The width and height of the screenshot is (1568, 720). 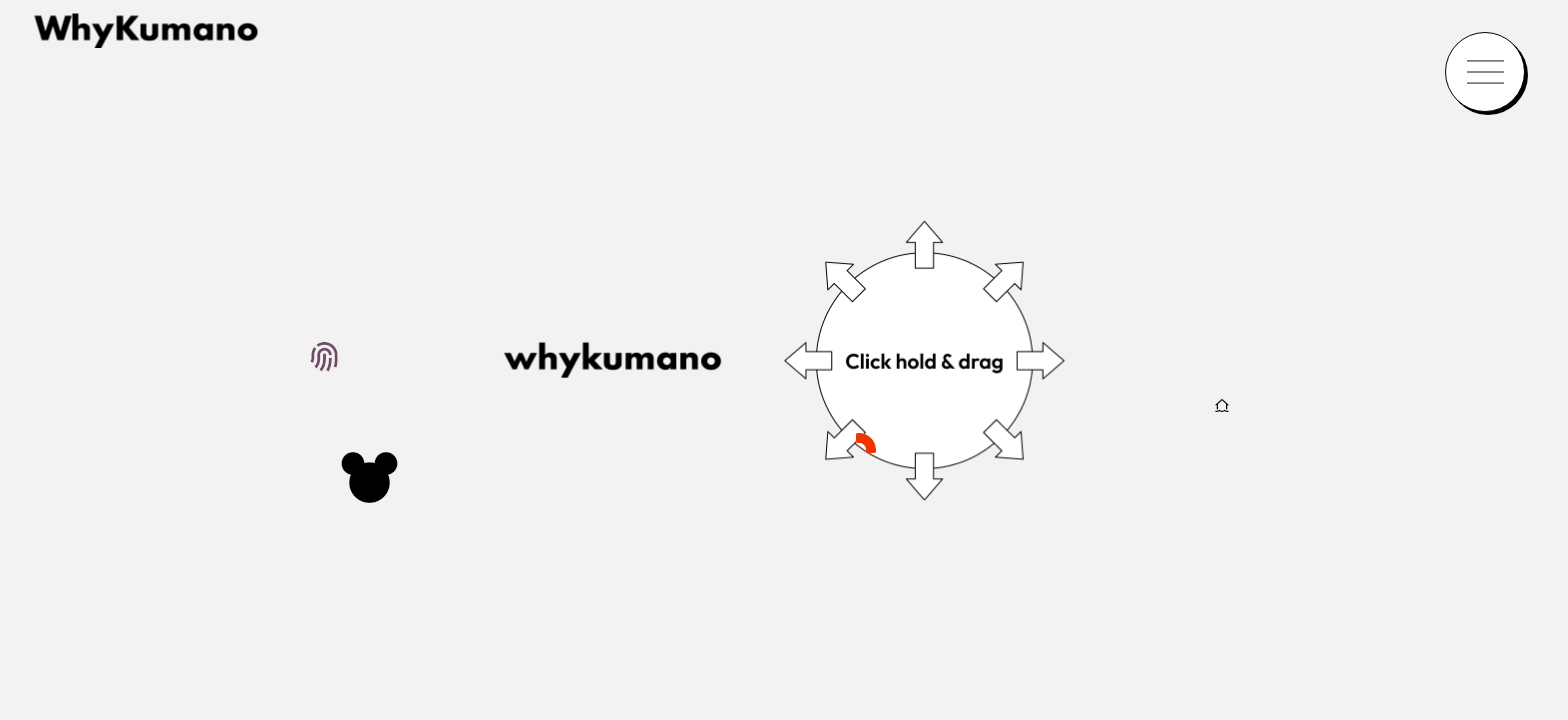 I want to click on access Disney content or services, so click(x=369, y=477).